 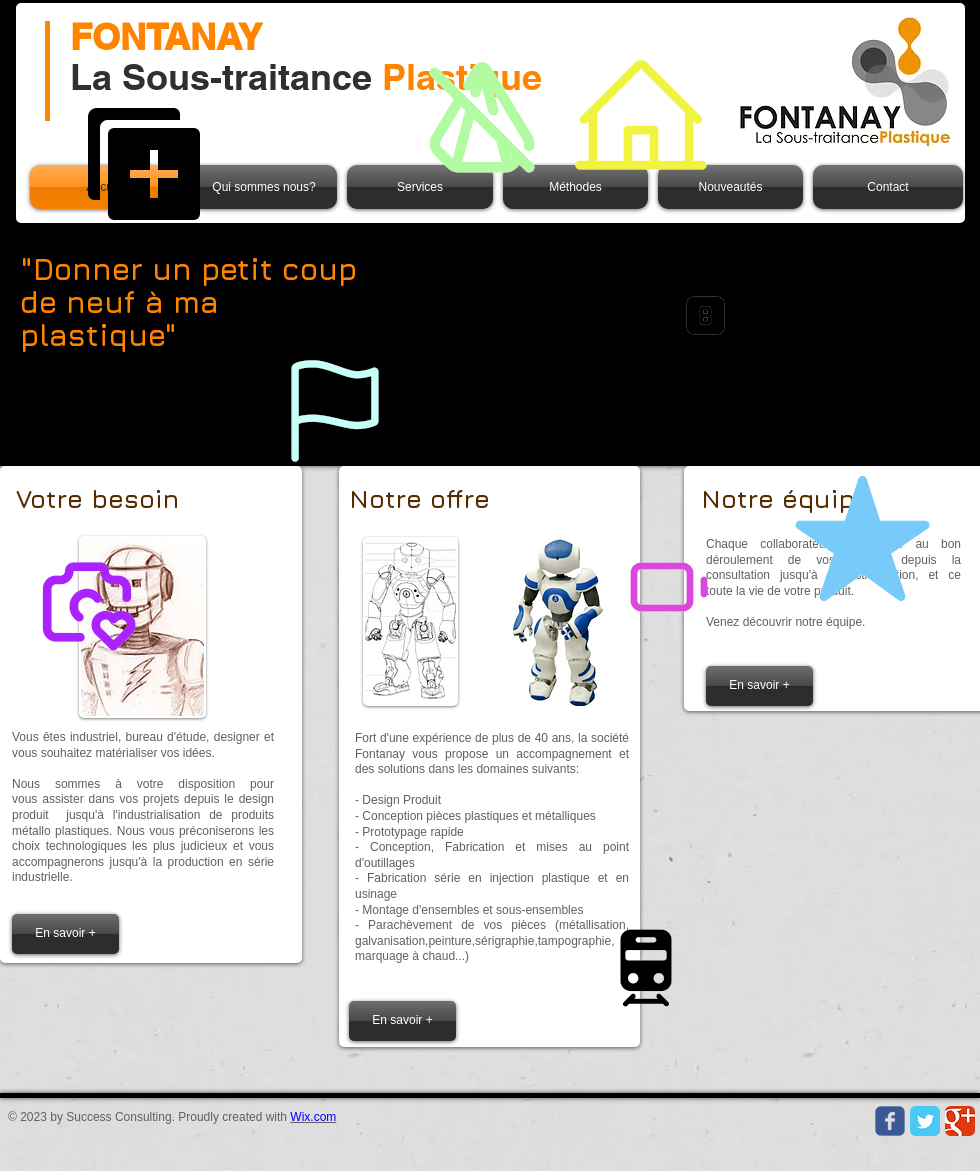 I want to click on flag or mark an item for follow-up, so click(x=335, y=411).